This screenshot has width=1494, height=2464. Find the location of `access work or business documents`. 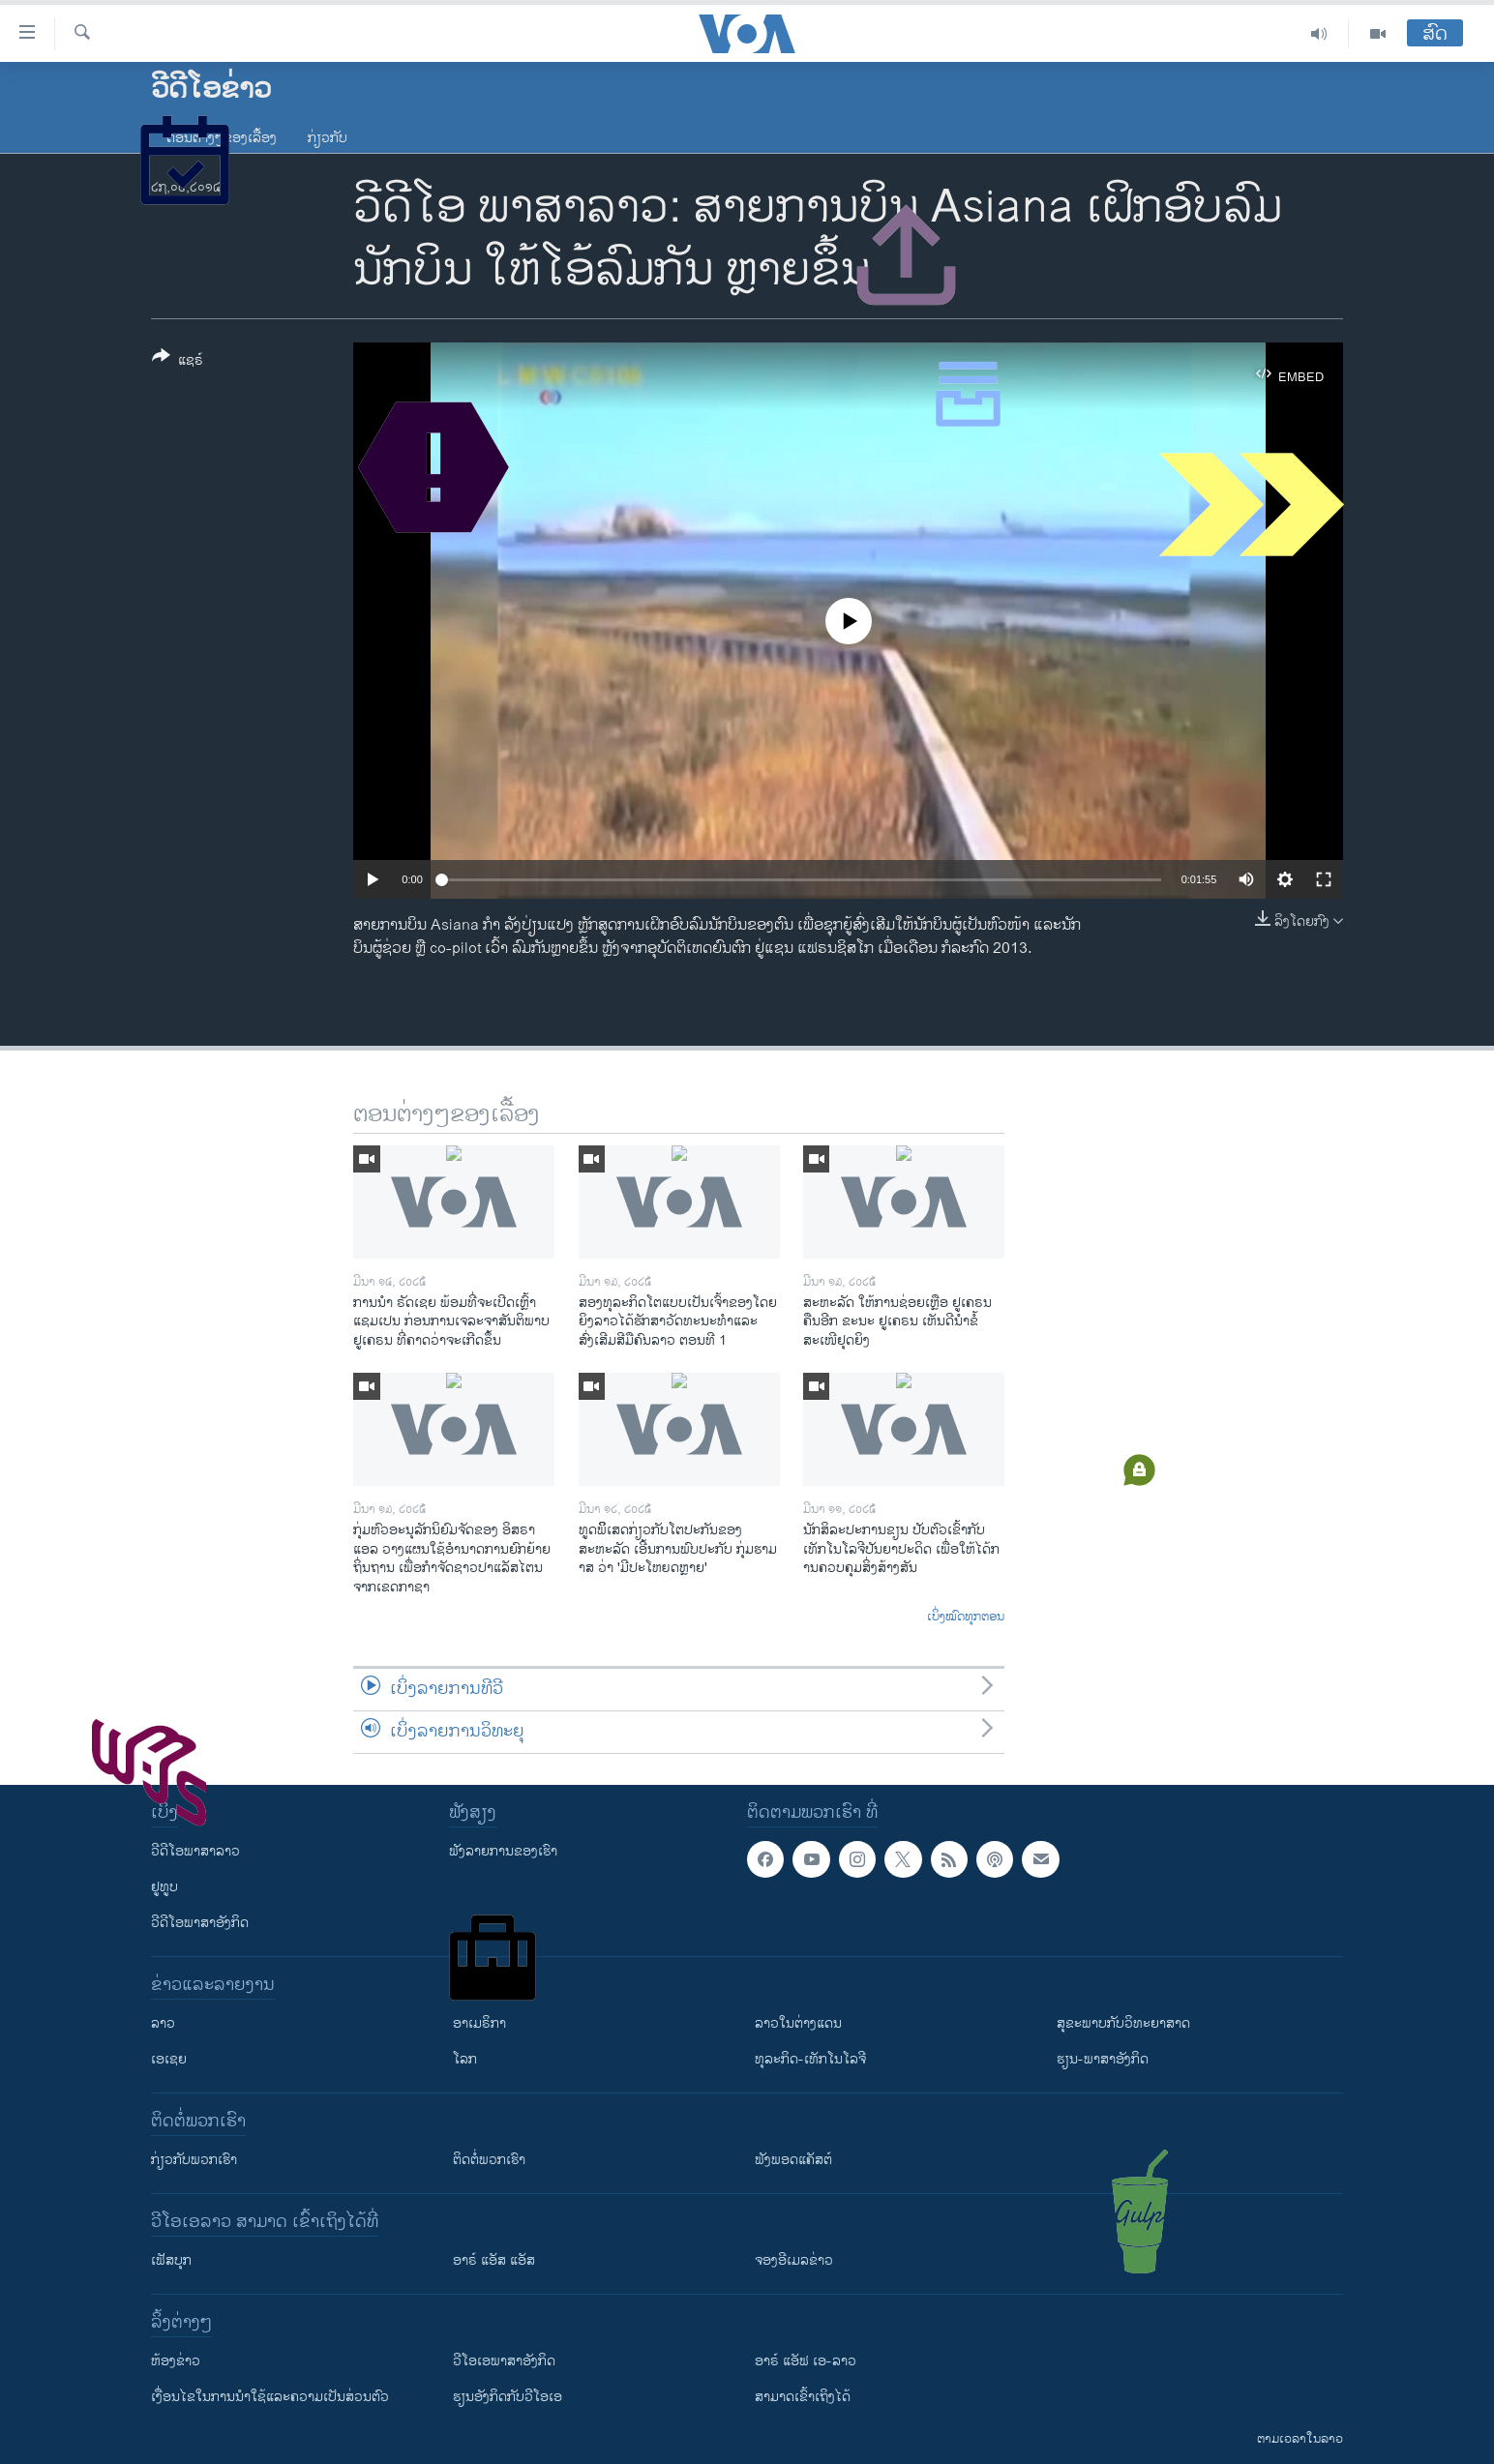

access work or business documents is located at coordinates (493, 1962).